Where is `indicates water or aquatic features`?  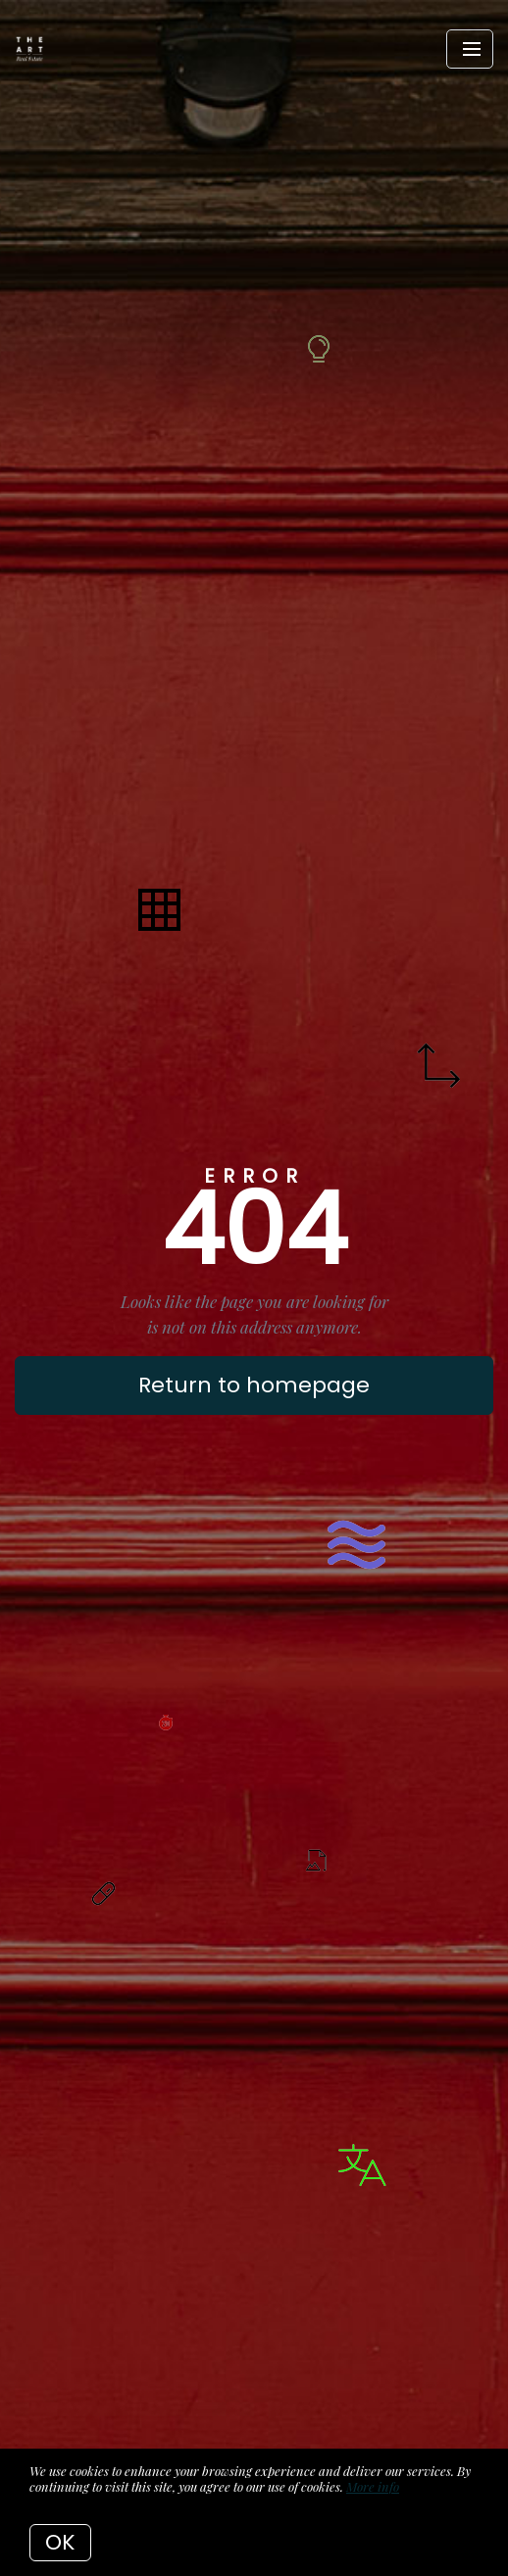 indicates water or aquatic features is located at coordinates (356, 1544).